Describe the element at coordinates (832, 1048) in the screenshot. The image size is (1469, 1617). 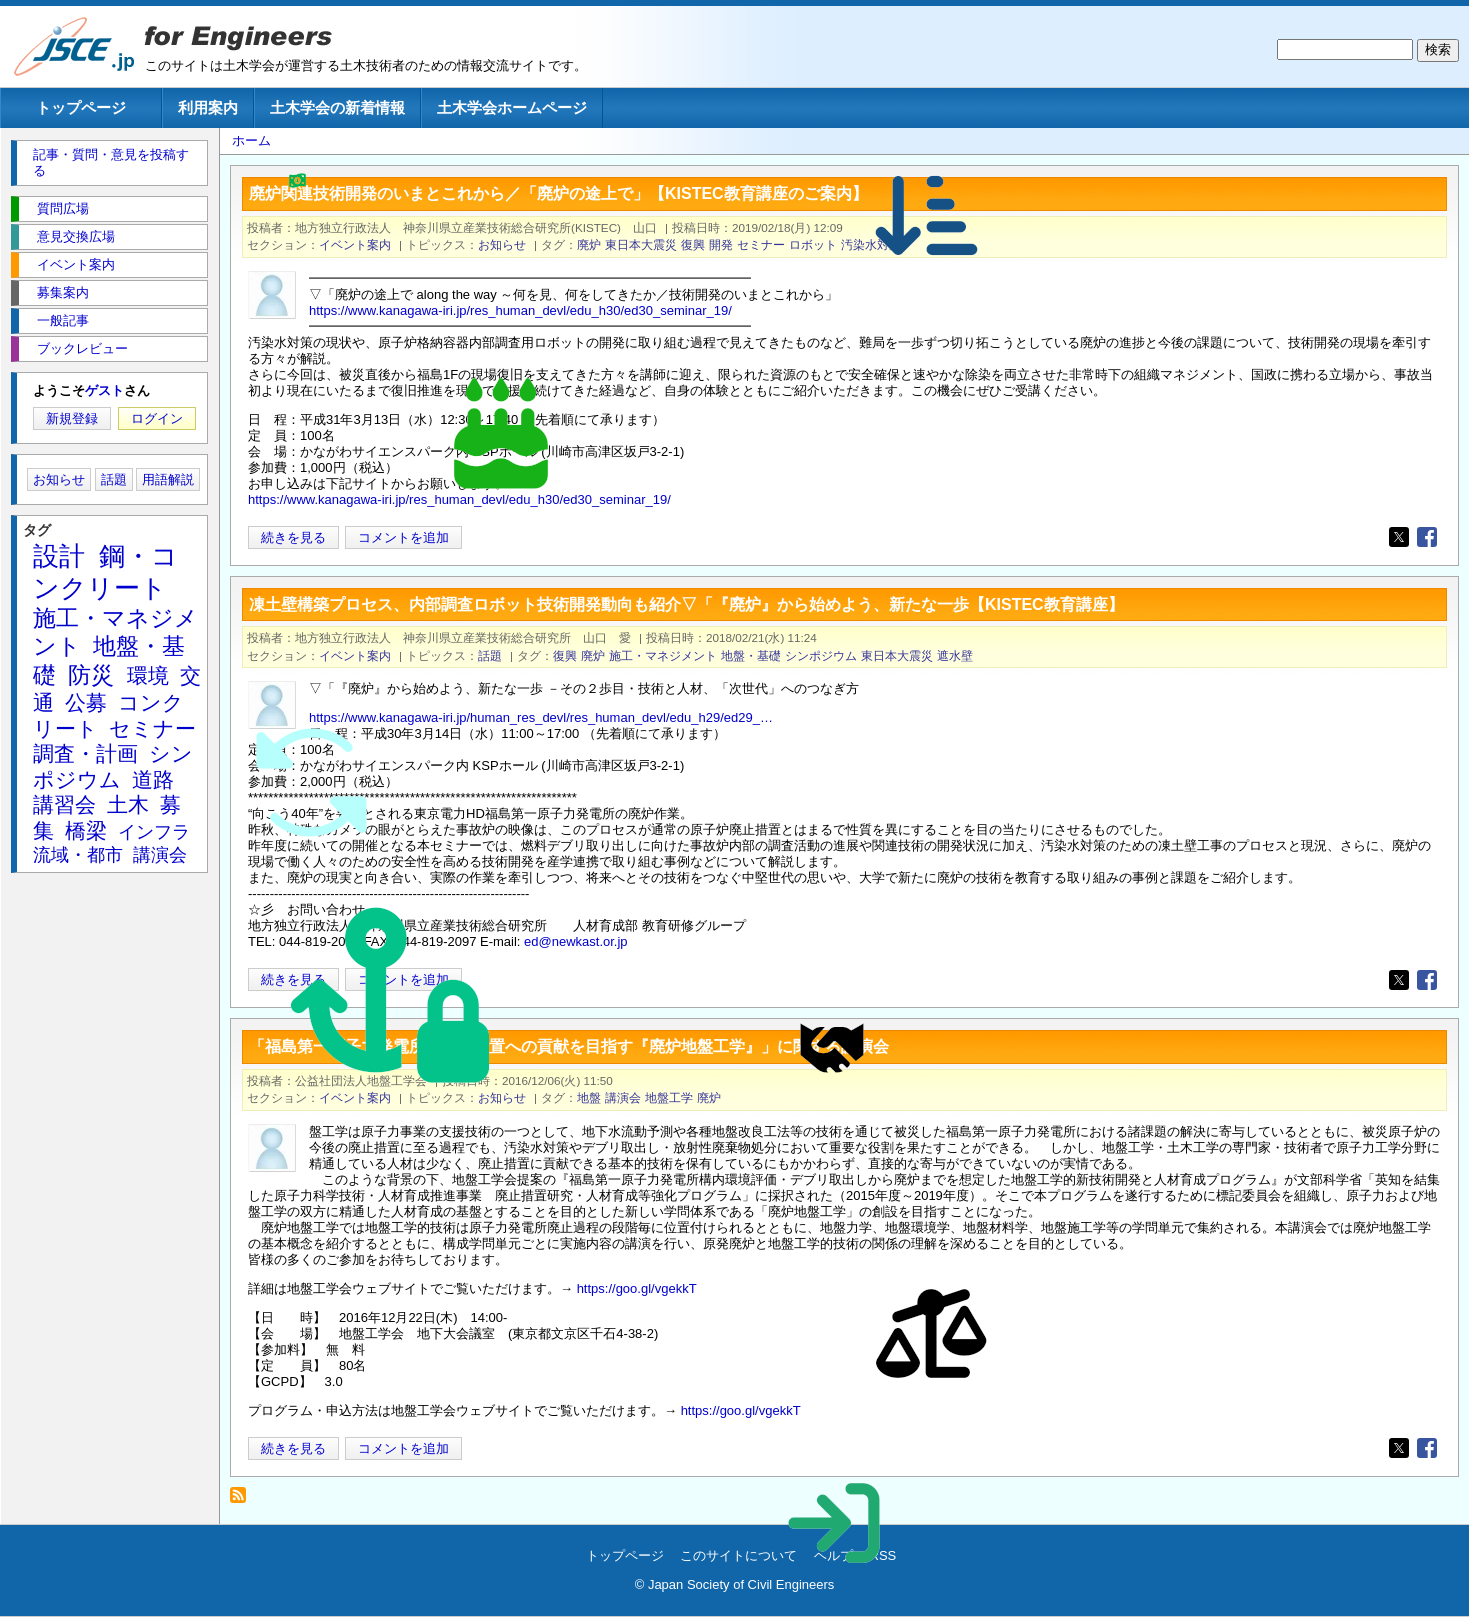
I see `initiate a partnership or collaboration` at that location.